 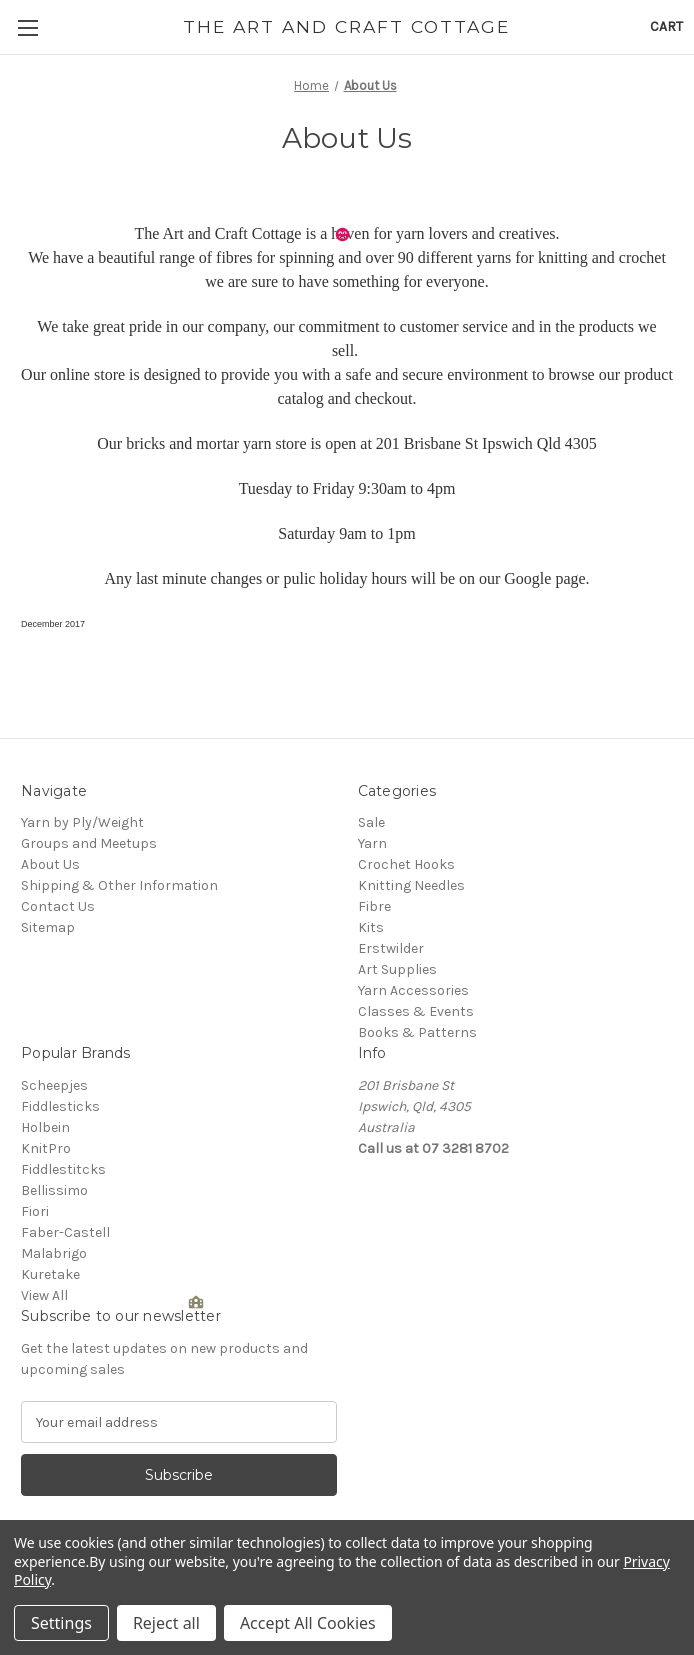 What do you see at coordinates (196, 1302) in the screenshot?
I see `access school or education-related features` at bounding box center [196, 1302].